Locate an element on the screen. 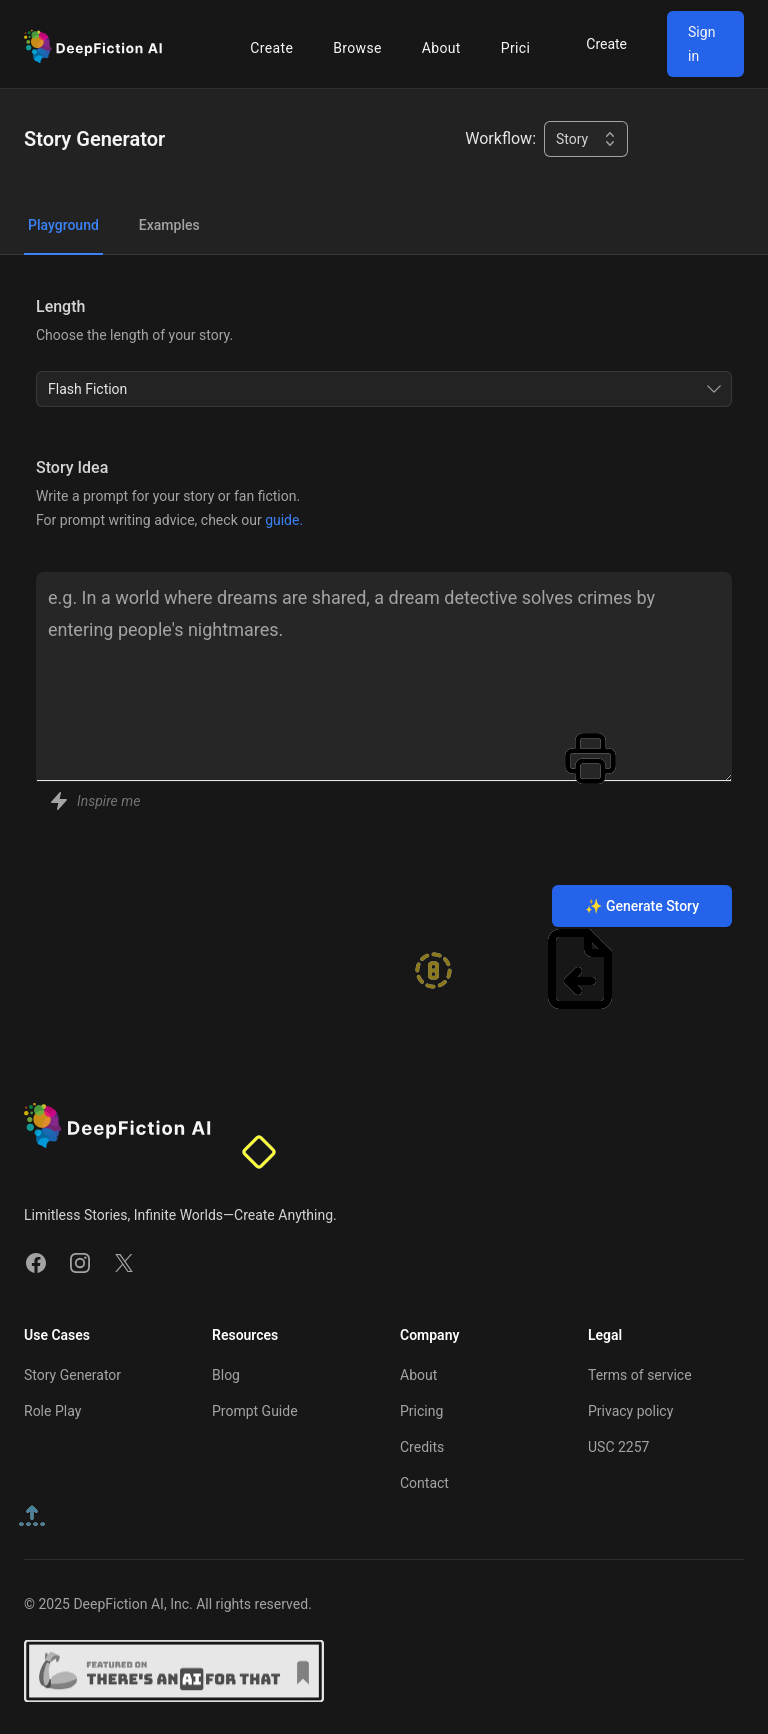 The width and height of the screenshot is (768, 1734). print the current document is located at coordinates (590, 758).